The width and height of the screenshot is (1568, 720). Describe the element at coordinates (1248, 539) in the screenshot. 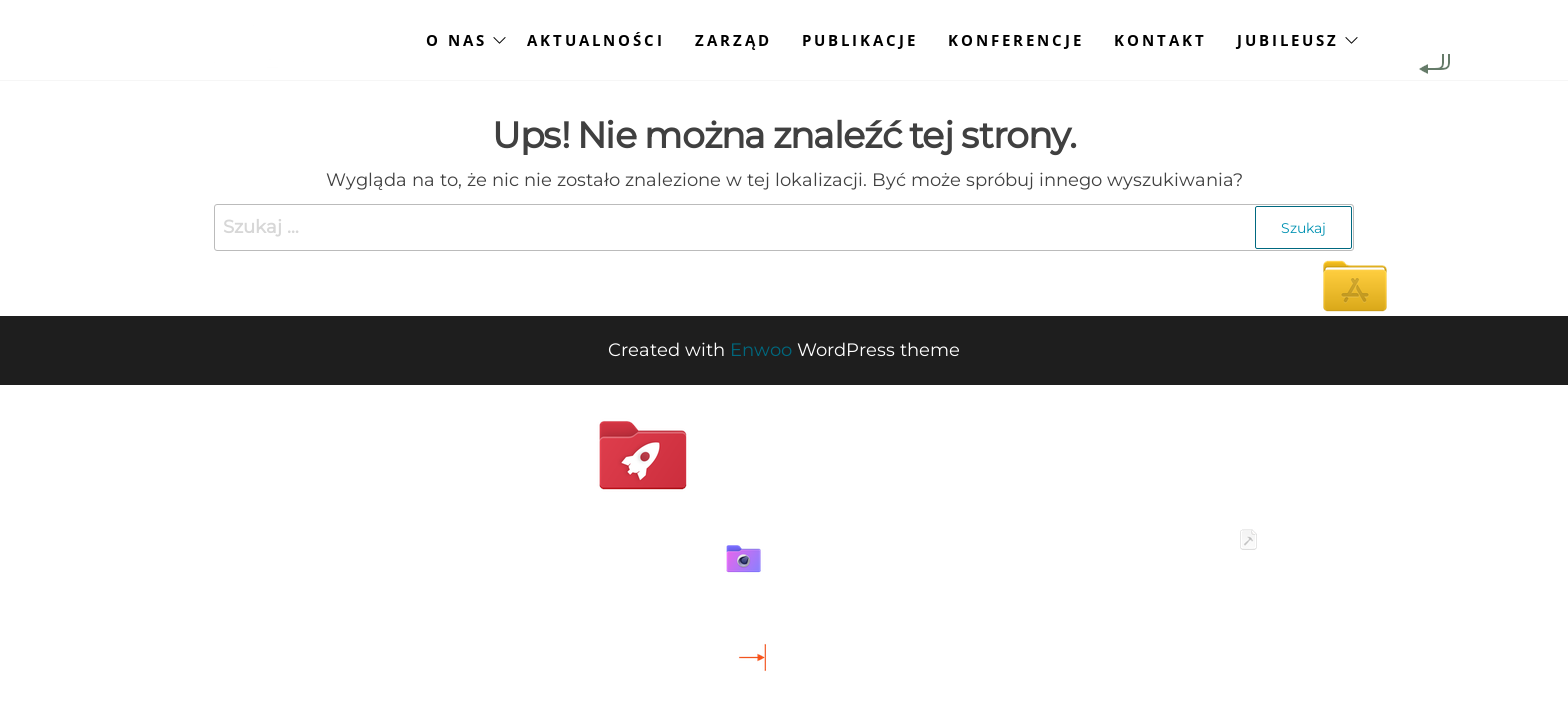

I see `a cmake build configuration file` at that location.